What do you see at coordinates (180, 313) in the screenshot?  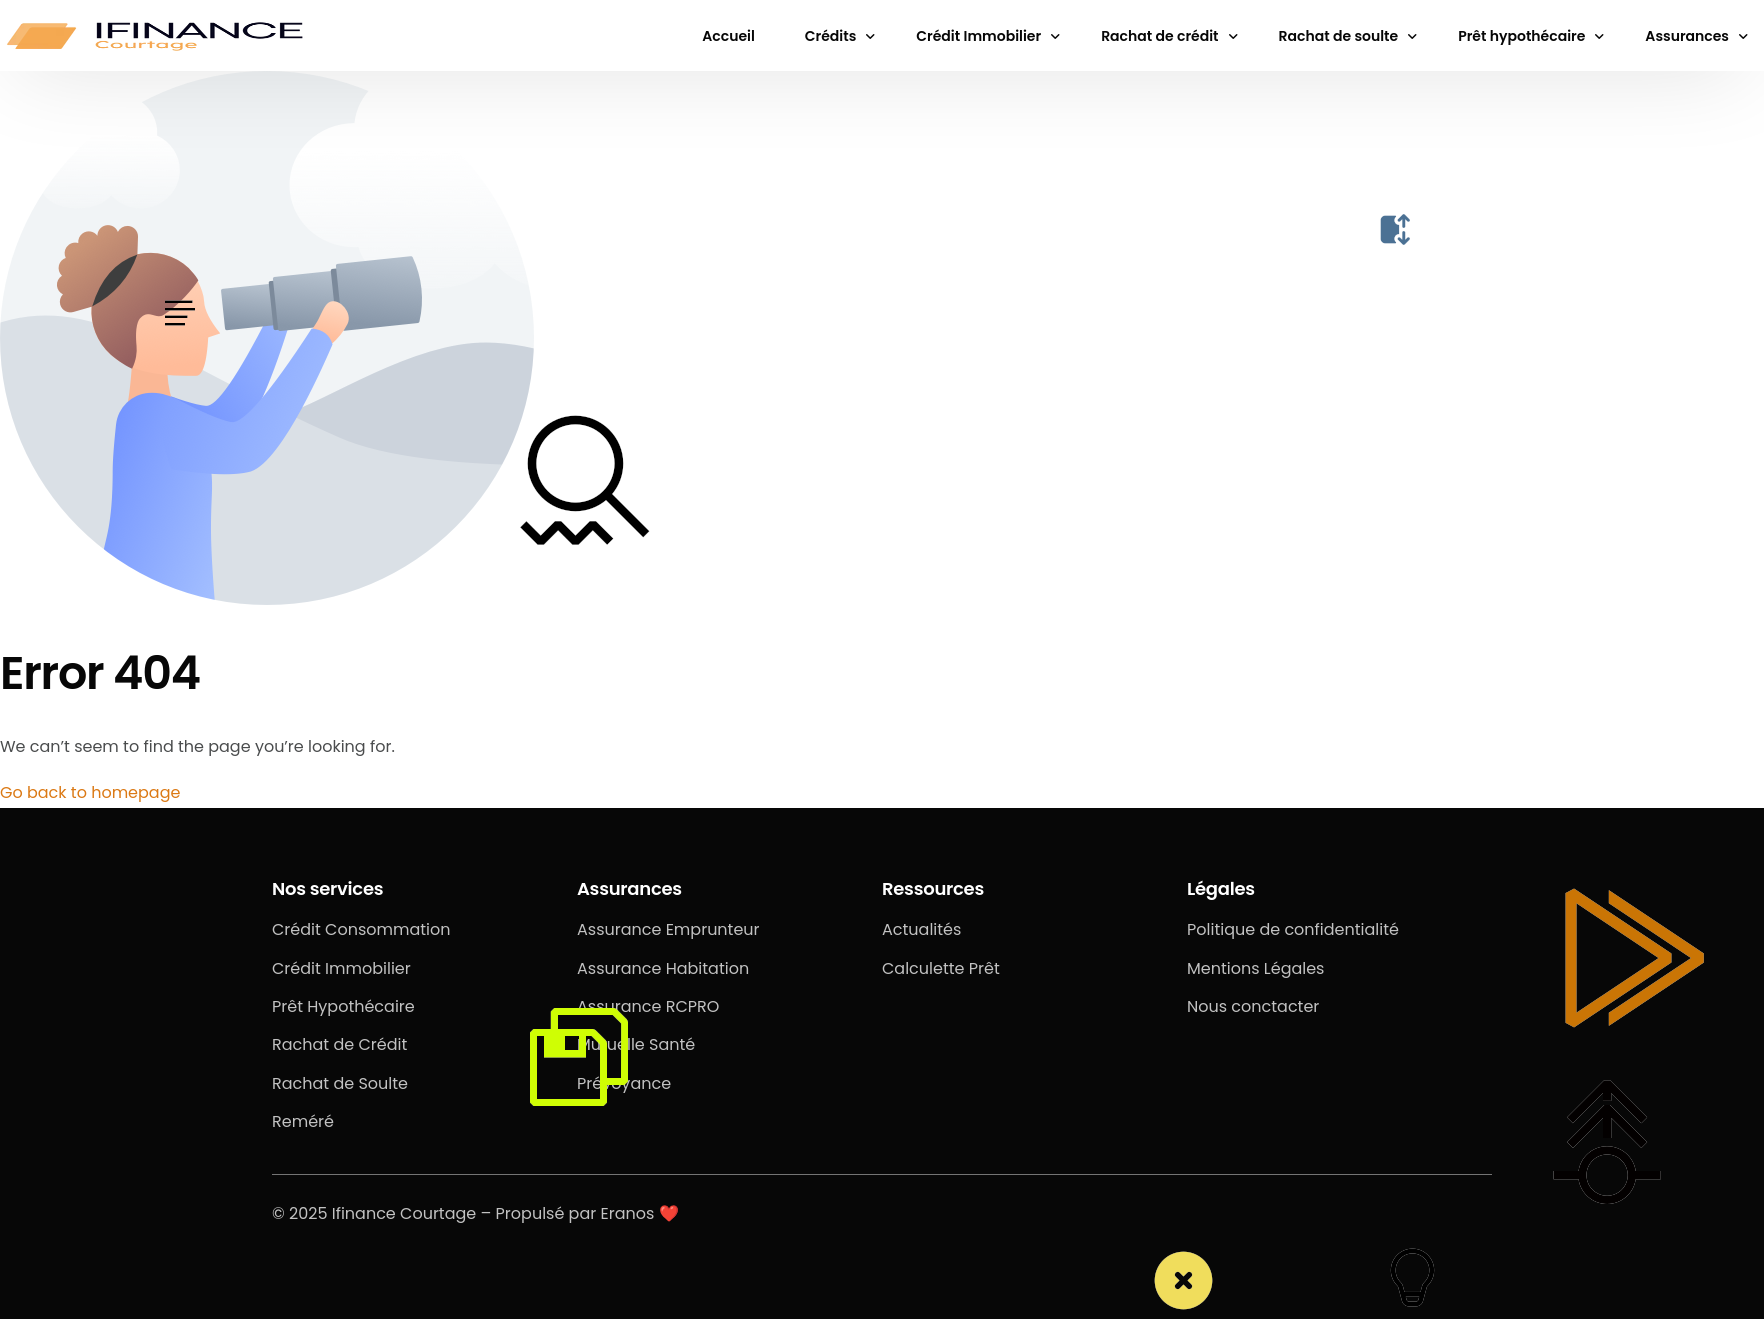 I see `view items in a flat list format` at bounding box center [180, 313].